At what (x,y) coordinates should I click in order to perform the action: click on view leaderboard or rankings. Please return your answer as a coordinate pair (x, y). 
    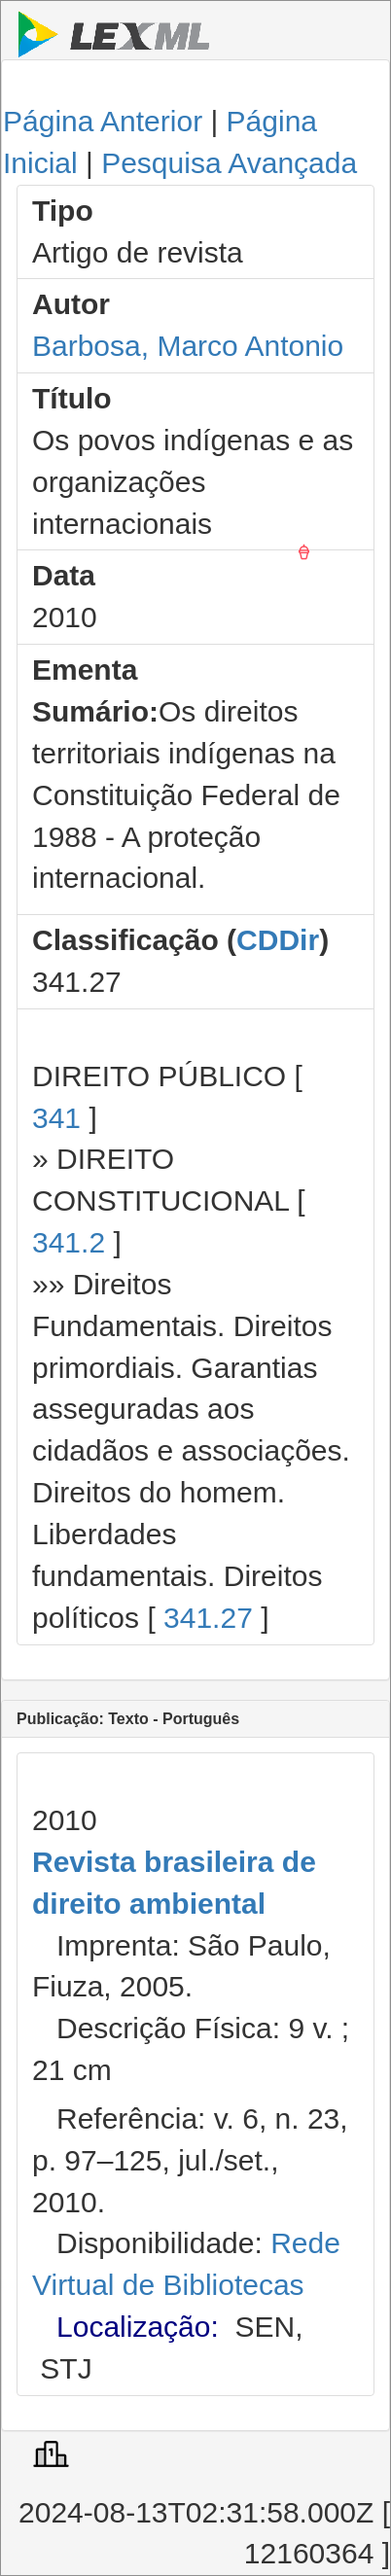
    Looking at the image, I should click on (51, 2453).